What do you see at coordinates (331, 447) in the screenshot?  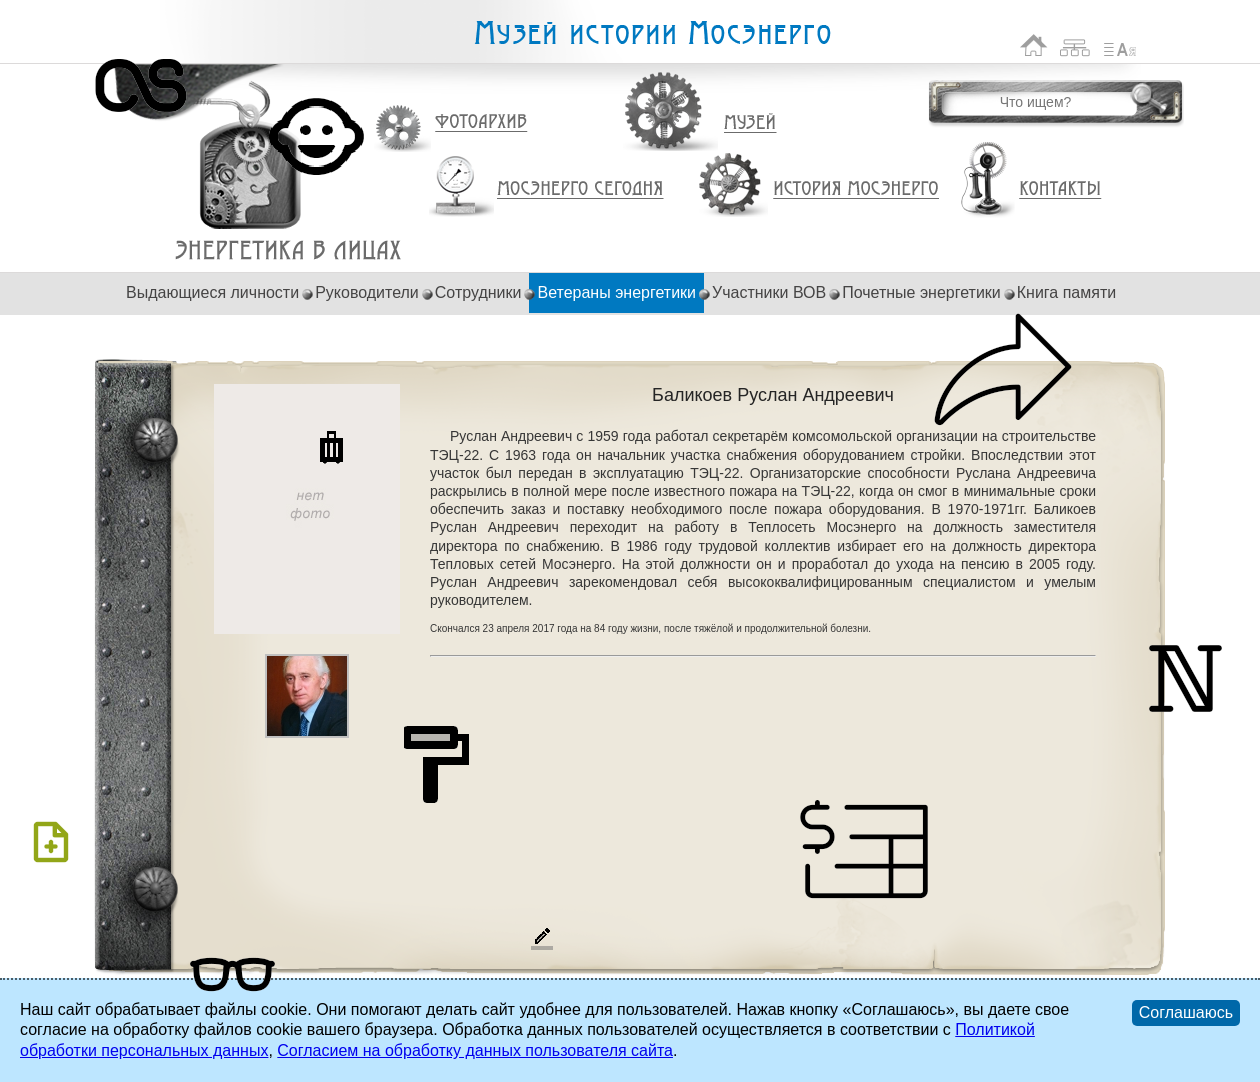 I see `access travel or trip information` at bounding box center [331, 447].